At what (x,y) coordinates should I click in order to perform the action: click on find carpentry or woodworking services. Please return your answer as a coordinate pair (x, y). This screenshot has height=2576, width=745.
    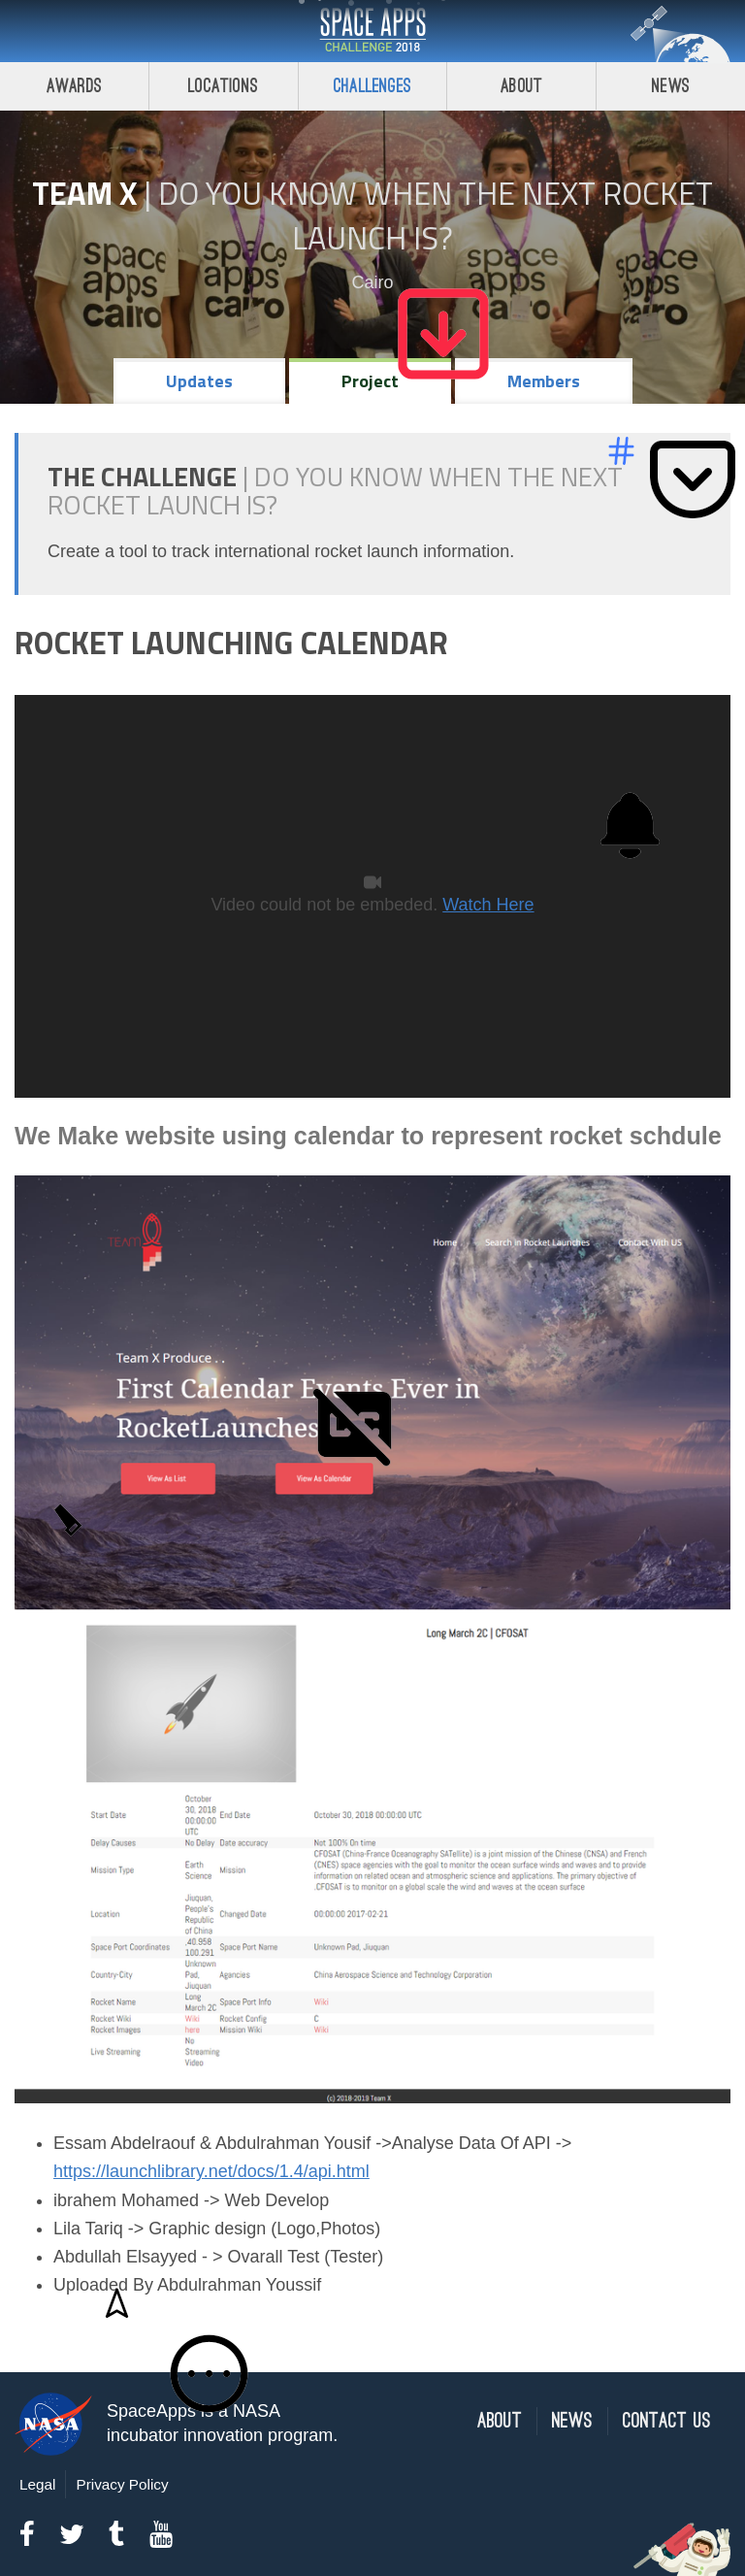
    Looking at the image, I should click on (68, 1520).